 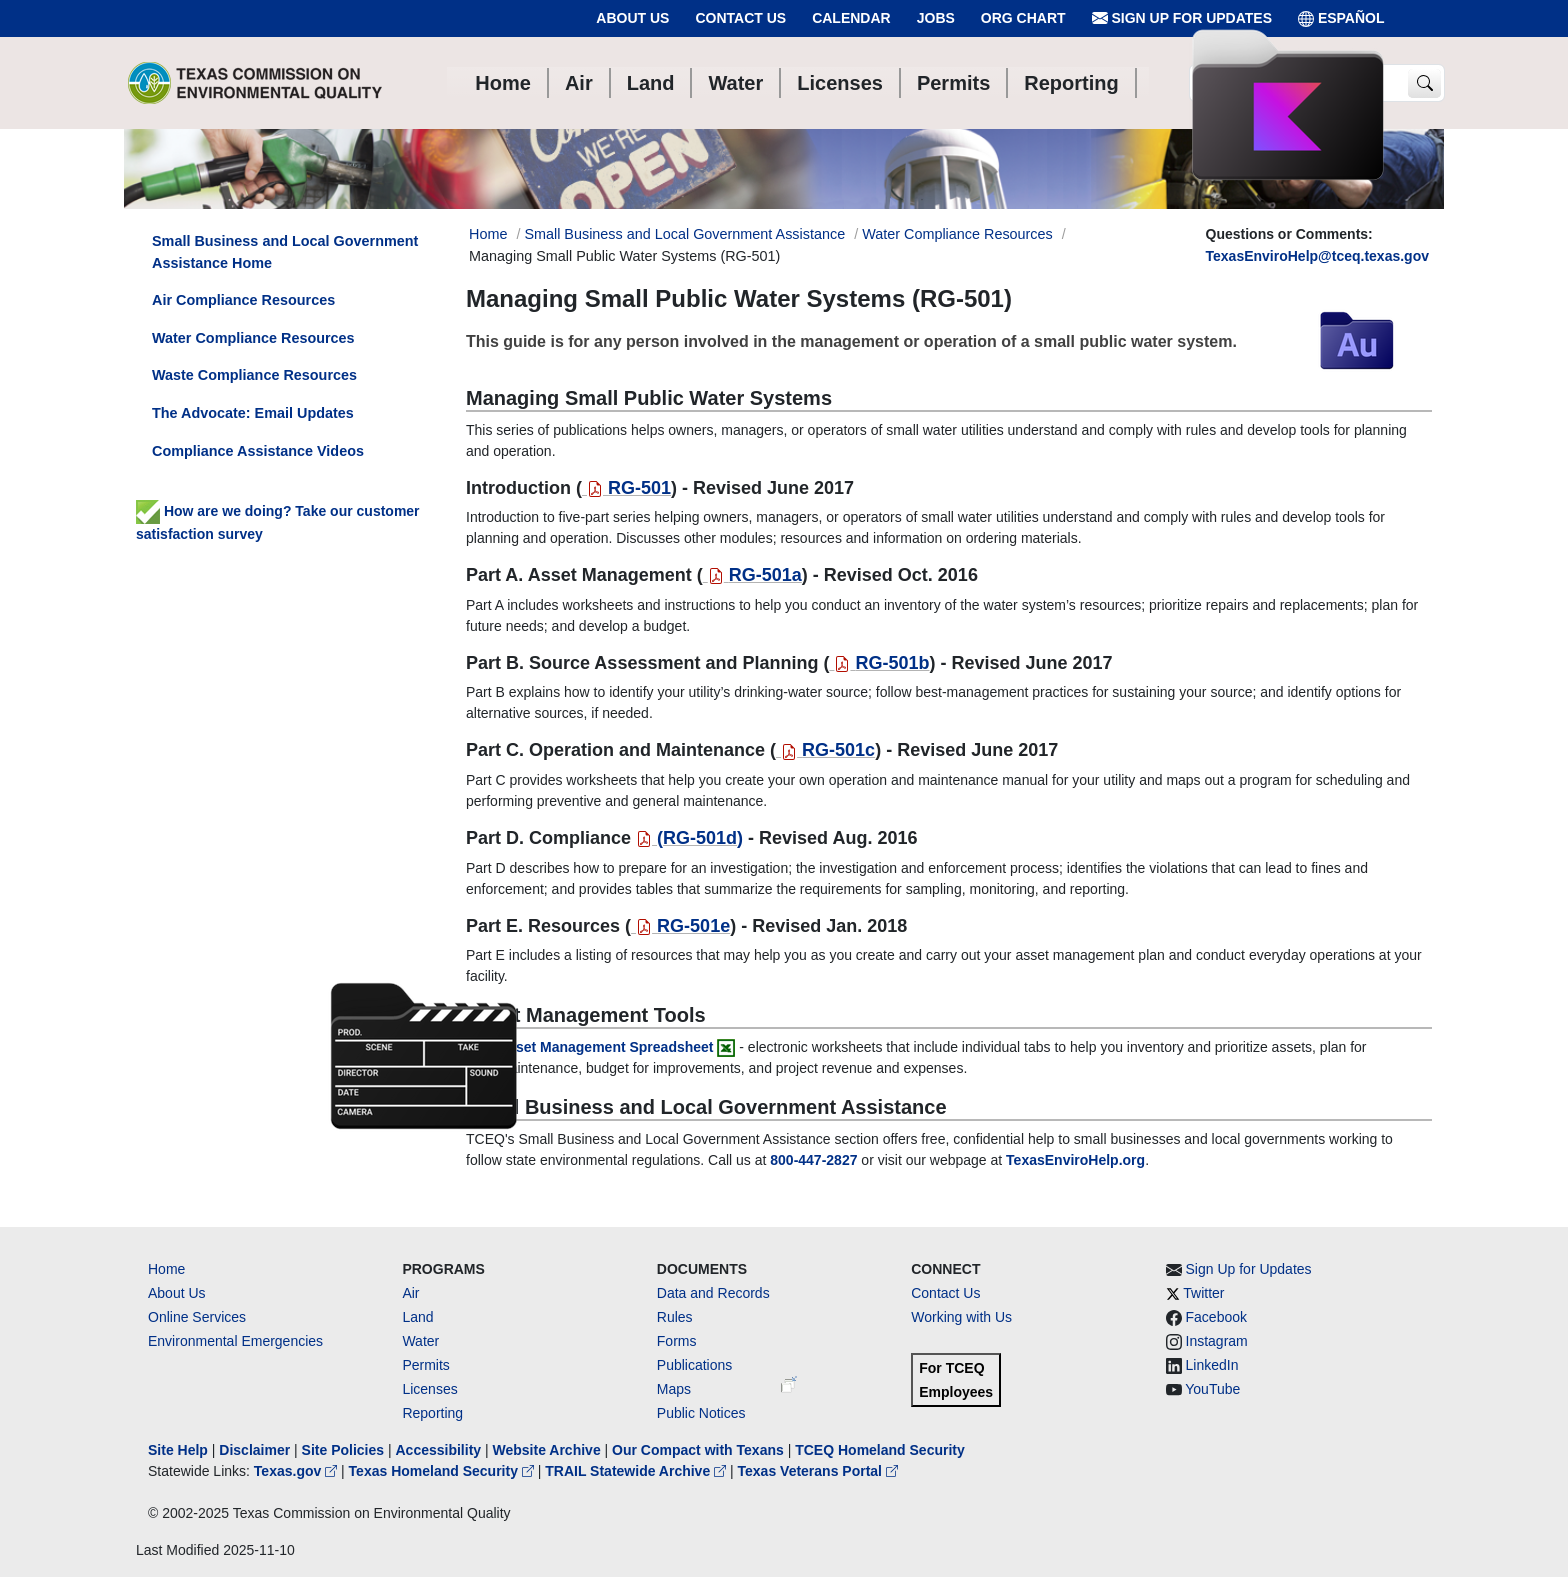 I want to click on open your movies folder, so click(x=423, y=1061).